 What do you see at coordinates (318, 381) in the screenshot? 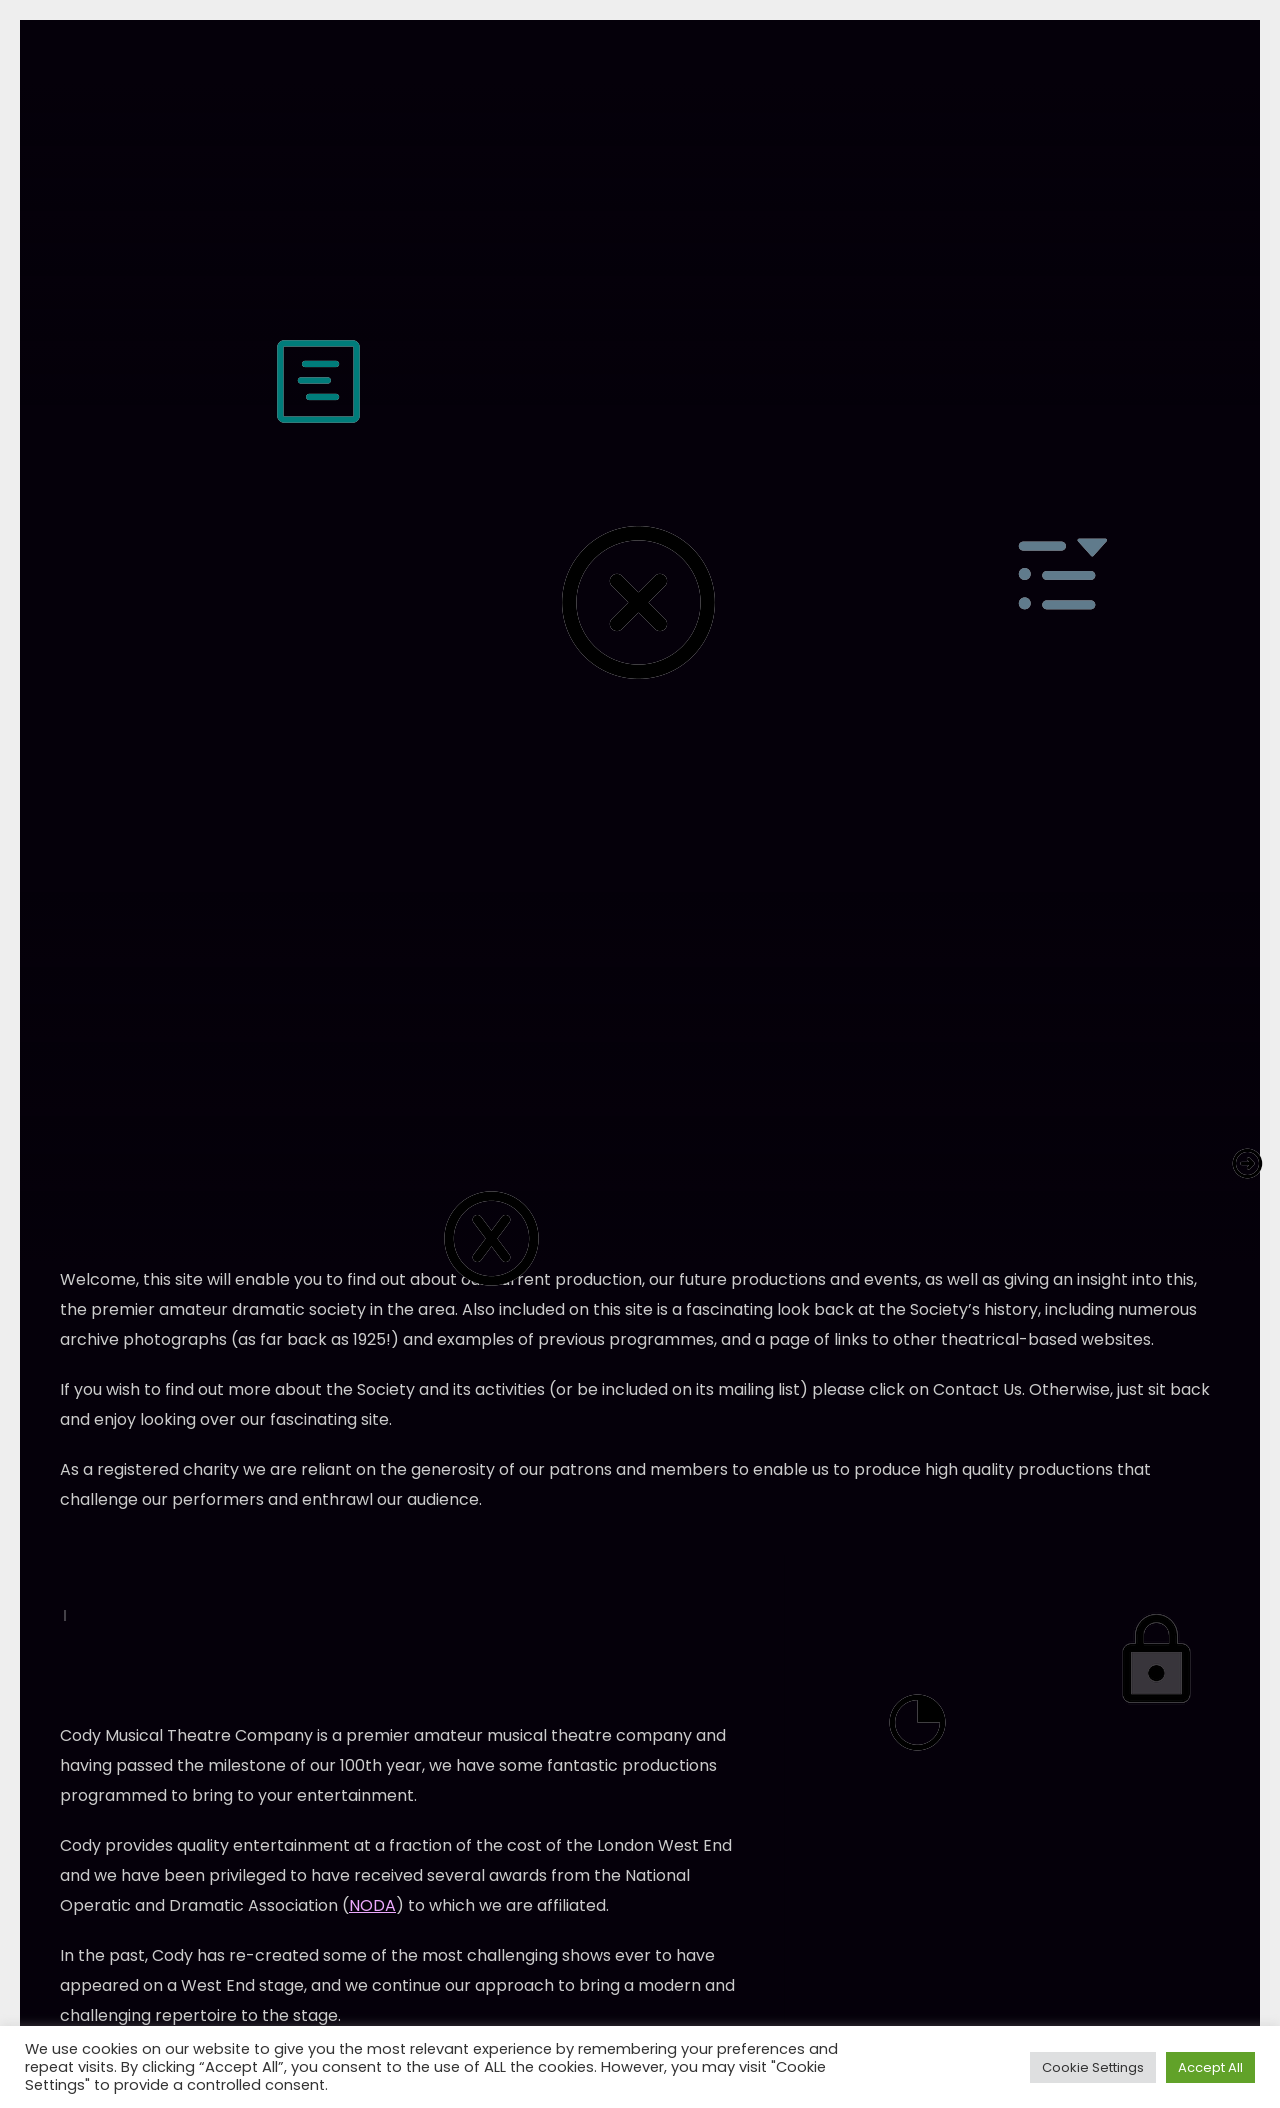
I see `view project roadmap or timeline` at bounding box center [318, 381].